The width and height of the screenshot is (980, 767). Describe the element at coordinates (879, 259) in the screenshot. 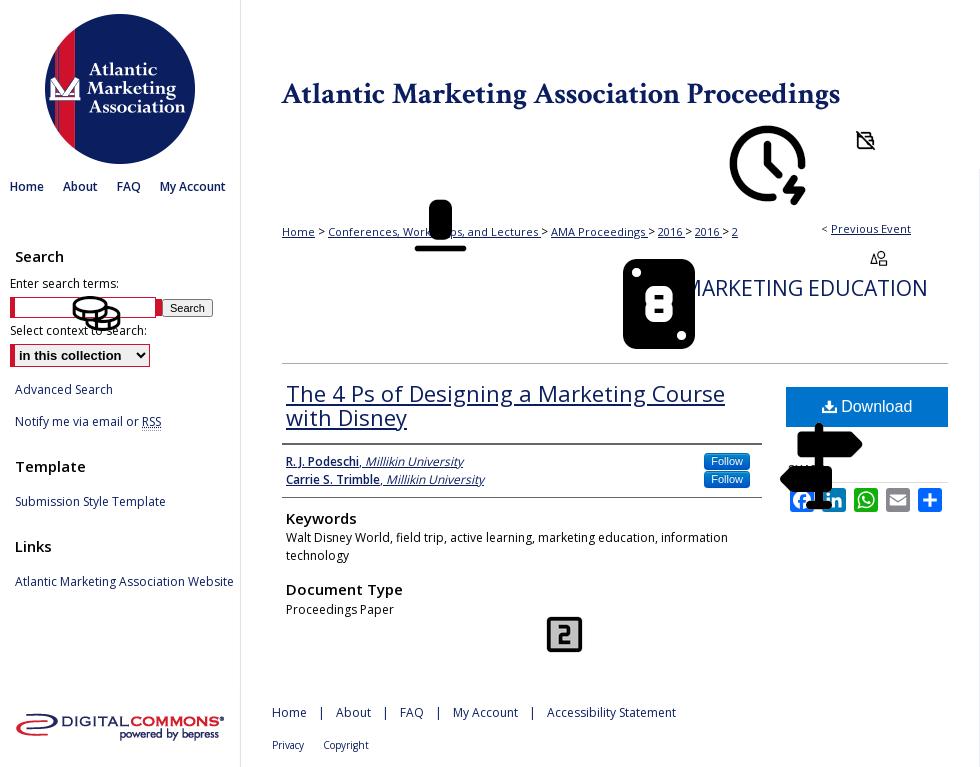

I see `access shape tools or drawing options` at that location.